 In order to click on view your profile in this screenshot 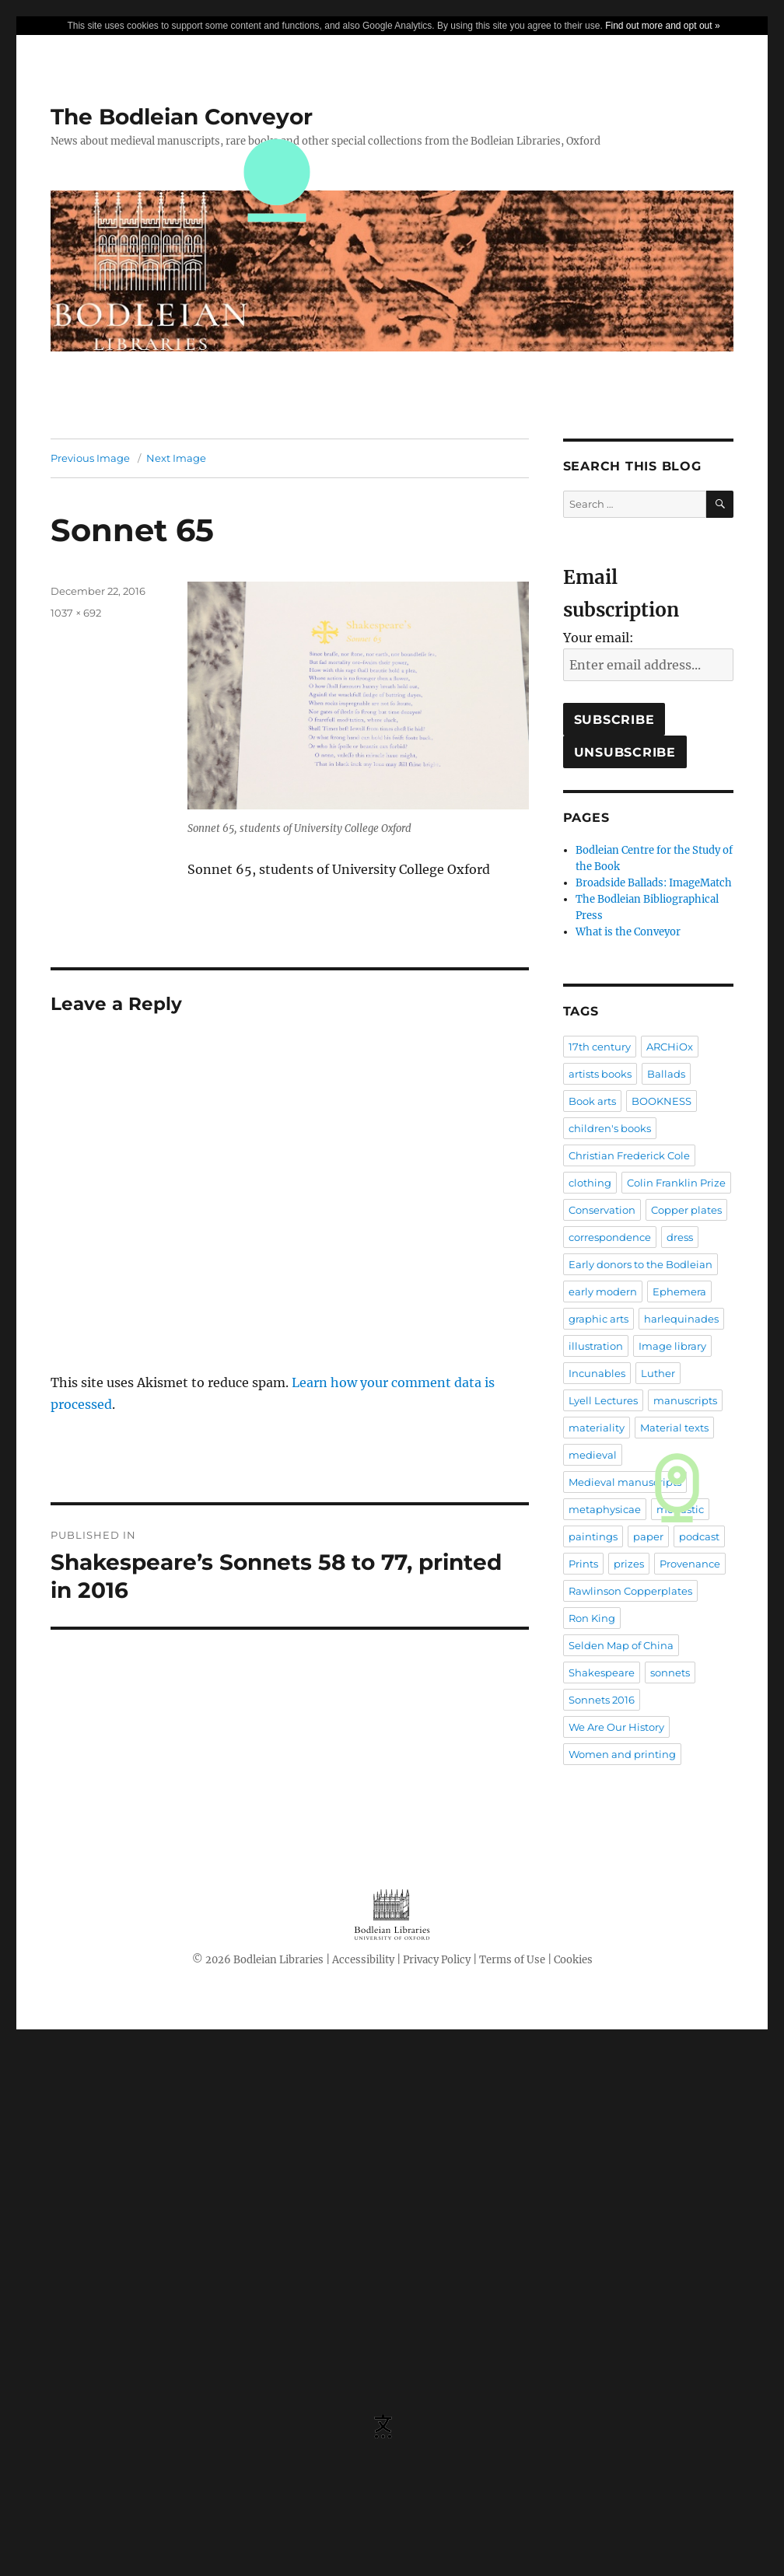, I will do `click(277, 180)`.